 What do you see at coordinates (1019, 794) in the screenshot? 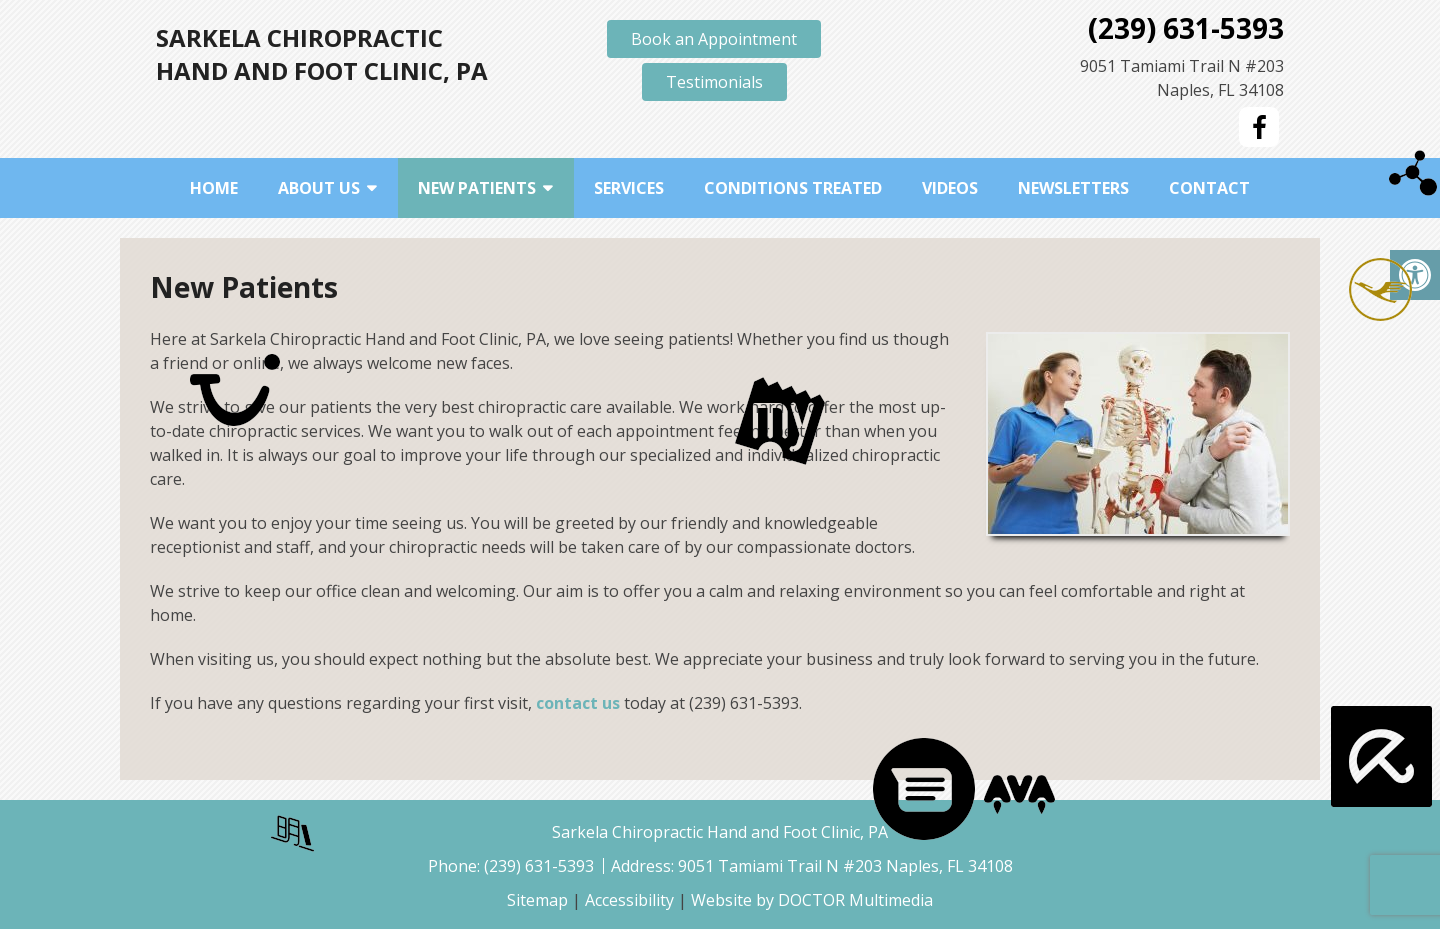
I see `AVA JavaScript testing framework logo` at bounding box center [1019, 794].